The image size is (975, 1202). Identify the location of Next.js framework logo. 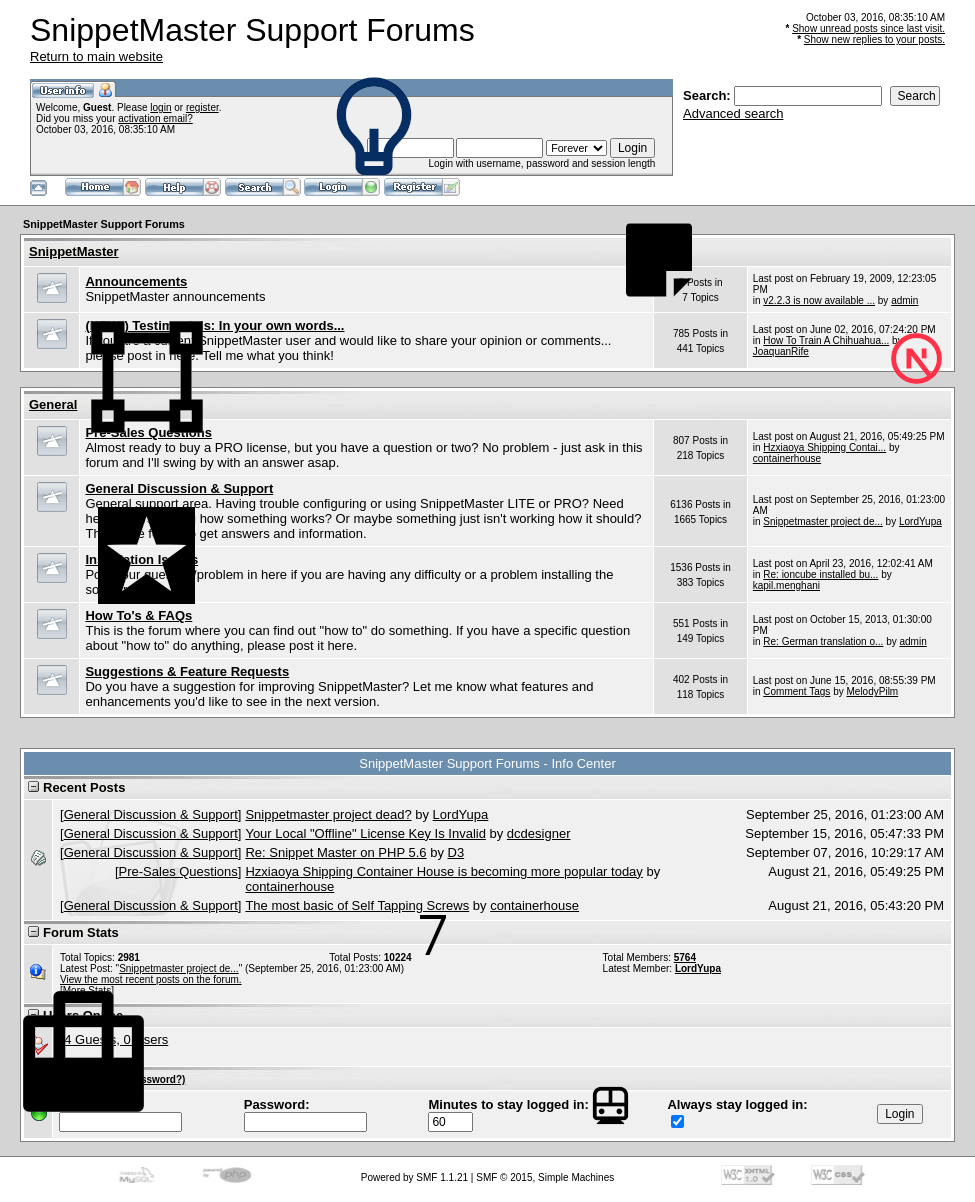
(916, 358).